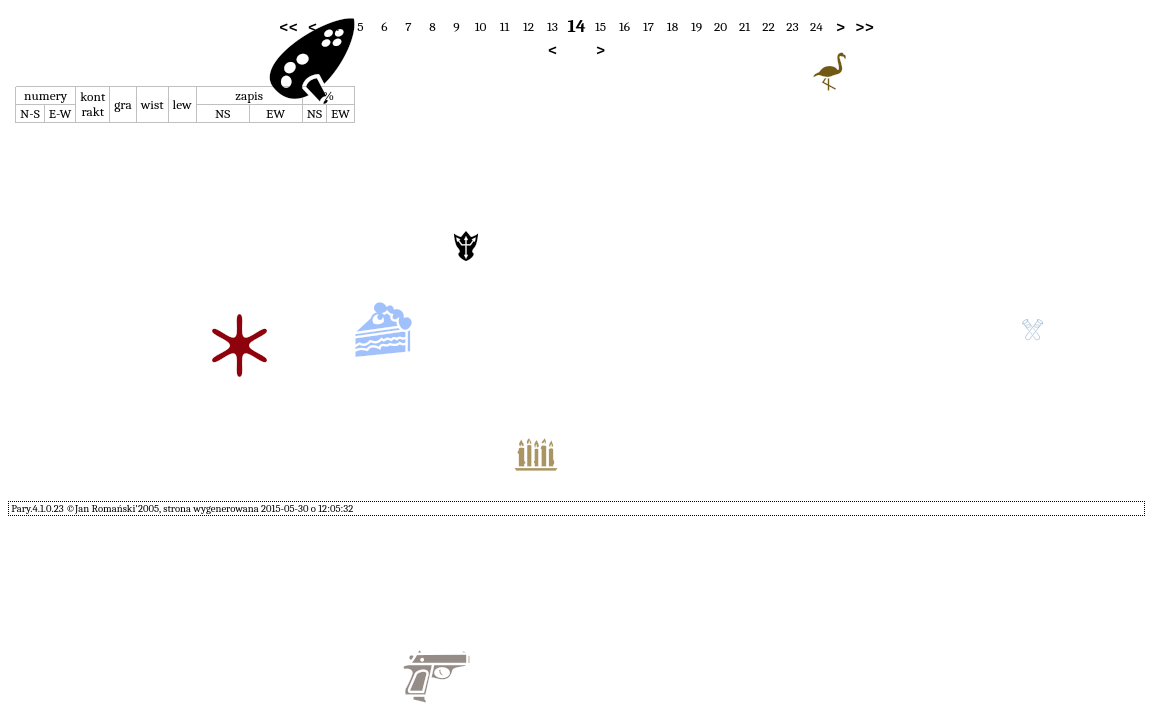 This screenshot has width=1153, height=720. I want to click on access laboratory or science features, so click(1032, 329).